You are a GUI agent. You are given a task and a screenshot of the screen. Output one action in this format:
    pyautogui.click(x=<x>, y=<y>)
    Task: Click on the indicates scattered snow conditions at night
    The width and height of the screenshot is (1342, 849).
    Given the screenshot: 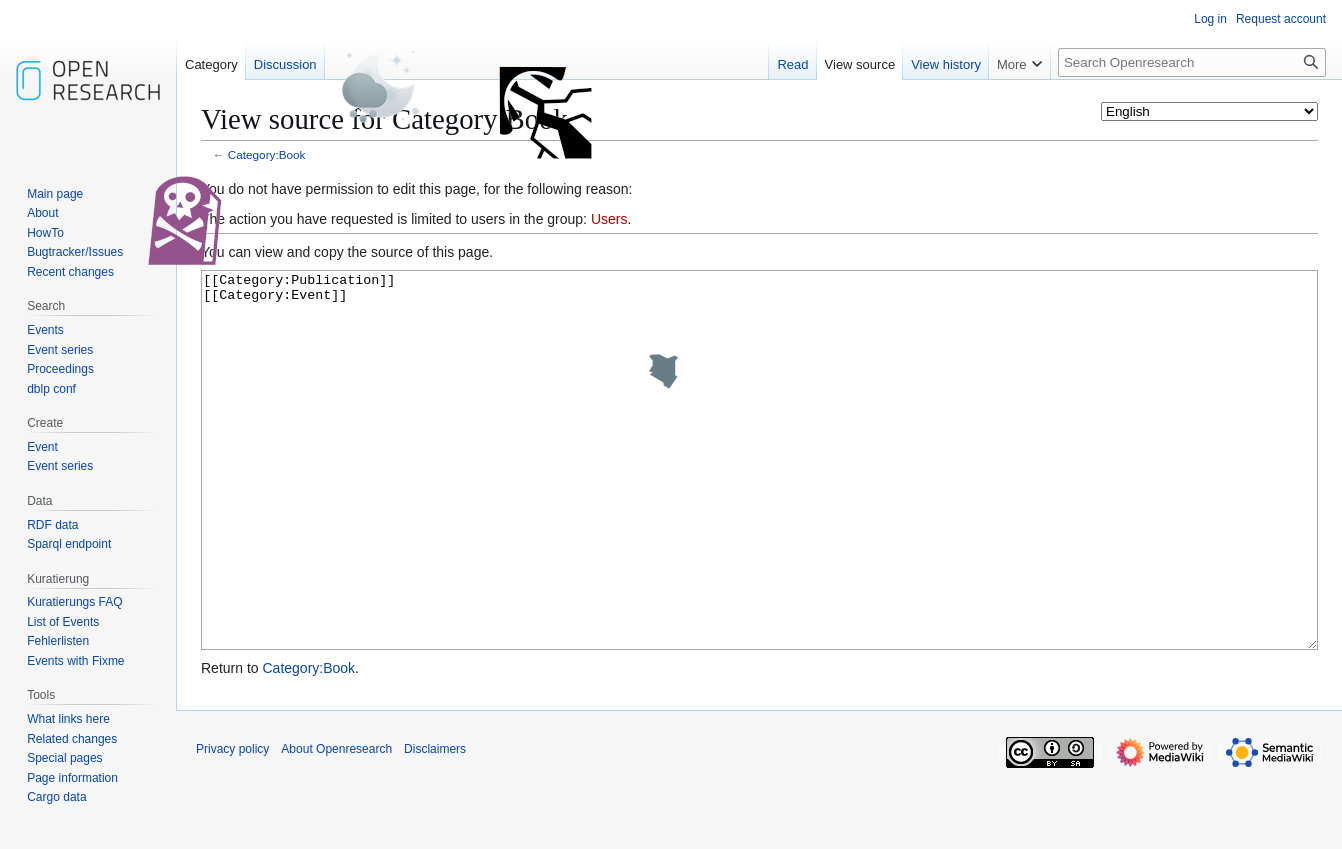 What is the action you would take?
    pyautogui.click(x=380, y=86)
    